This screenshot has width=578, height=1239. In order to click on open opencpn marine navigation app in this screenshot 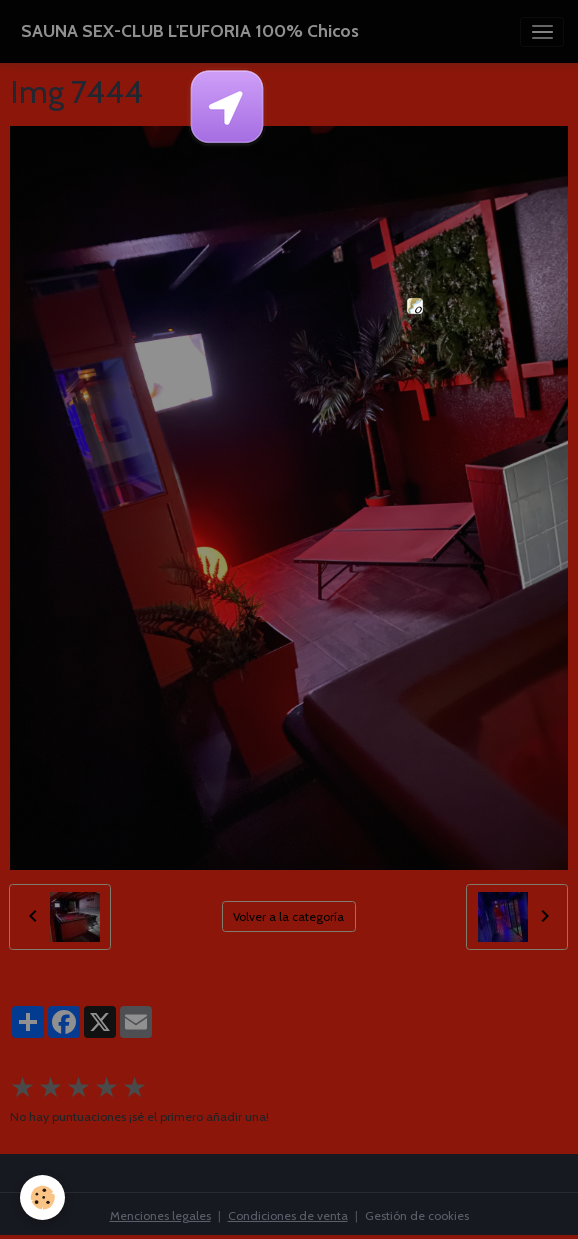, I will do `click(415, 306)`.